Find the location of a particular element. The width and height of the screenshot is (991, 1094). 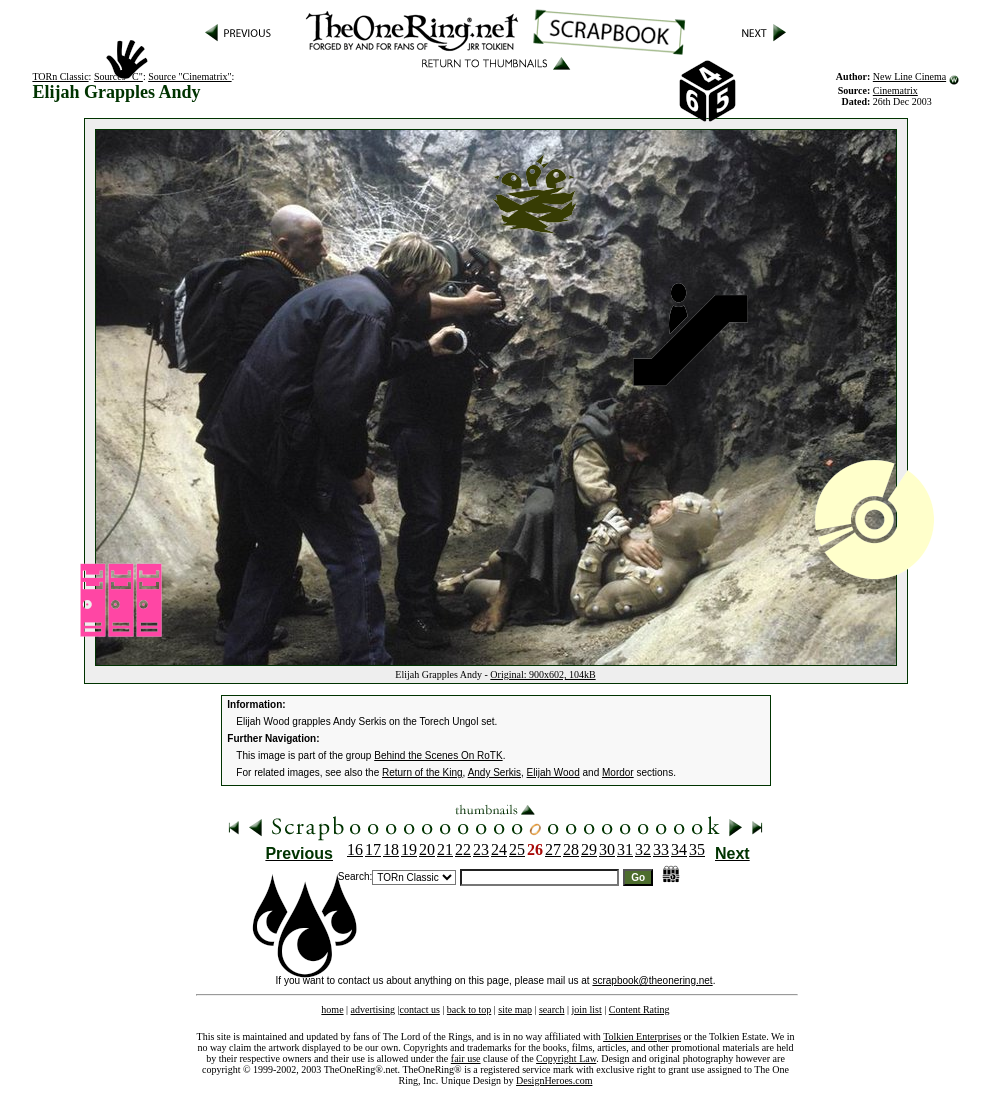

access storage lockers or compartments is located at coordinates (121, 596).